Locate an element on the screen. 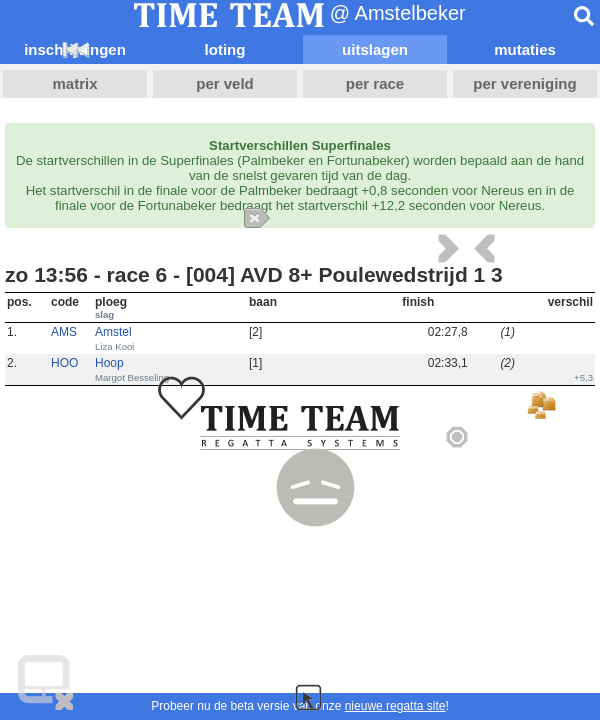  clear text or input field is located at coordinates (258, 217).